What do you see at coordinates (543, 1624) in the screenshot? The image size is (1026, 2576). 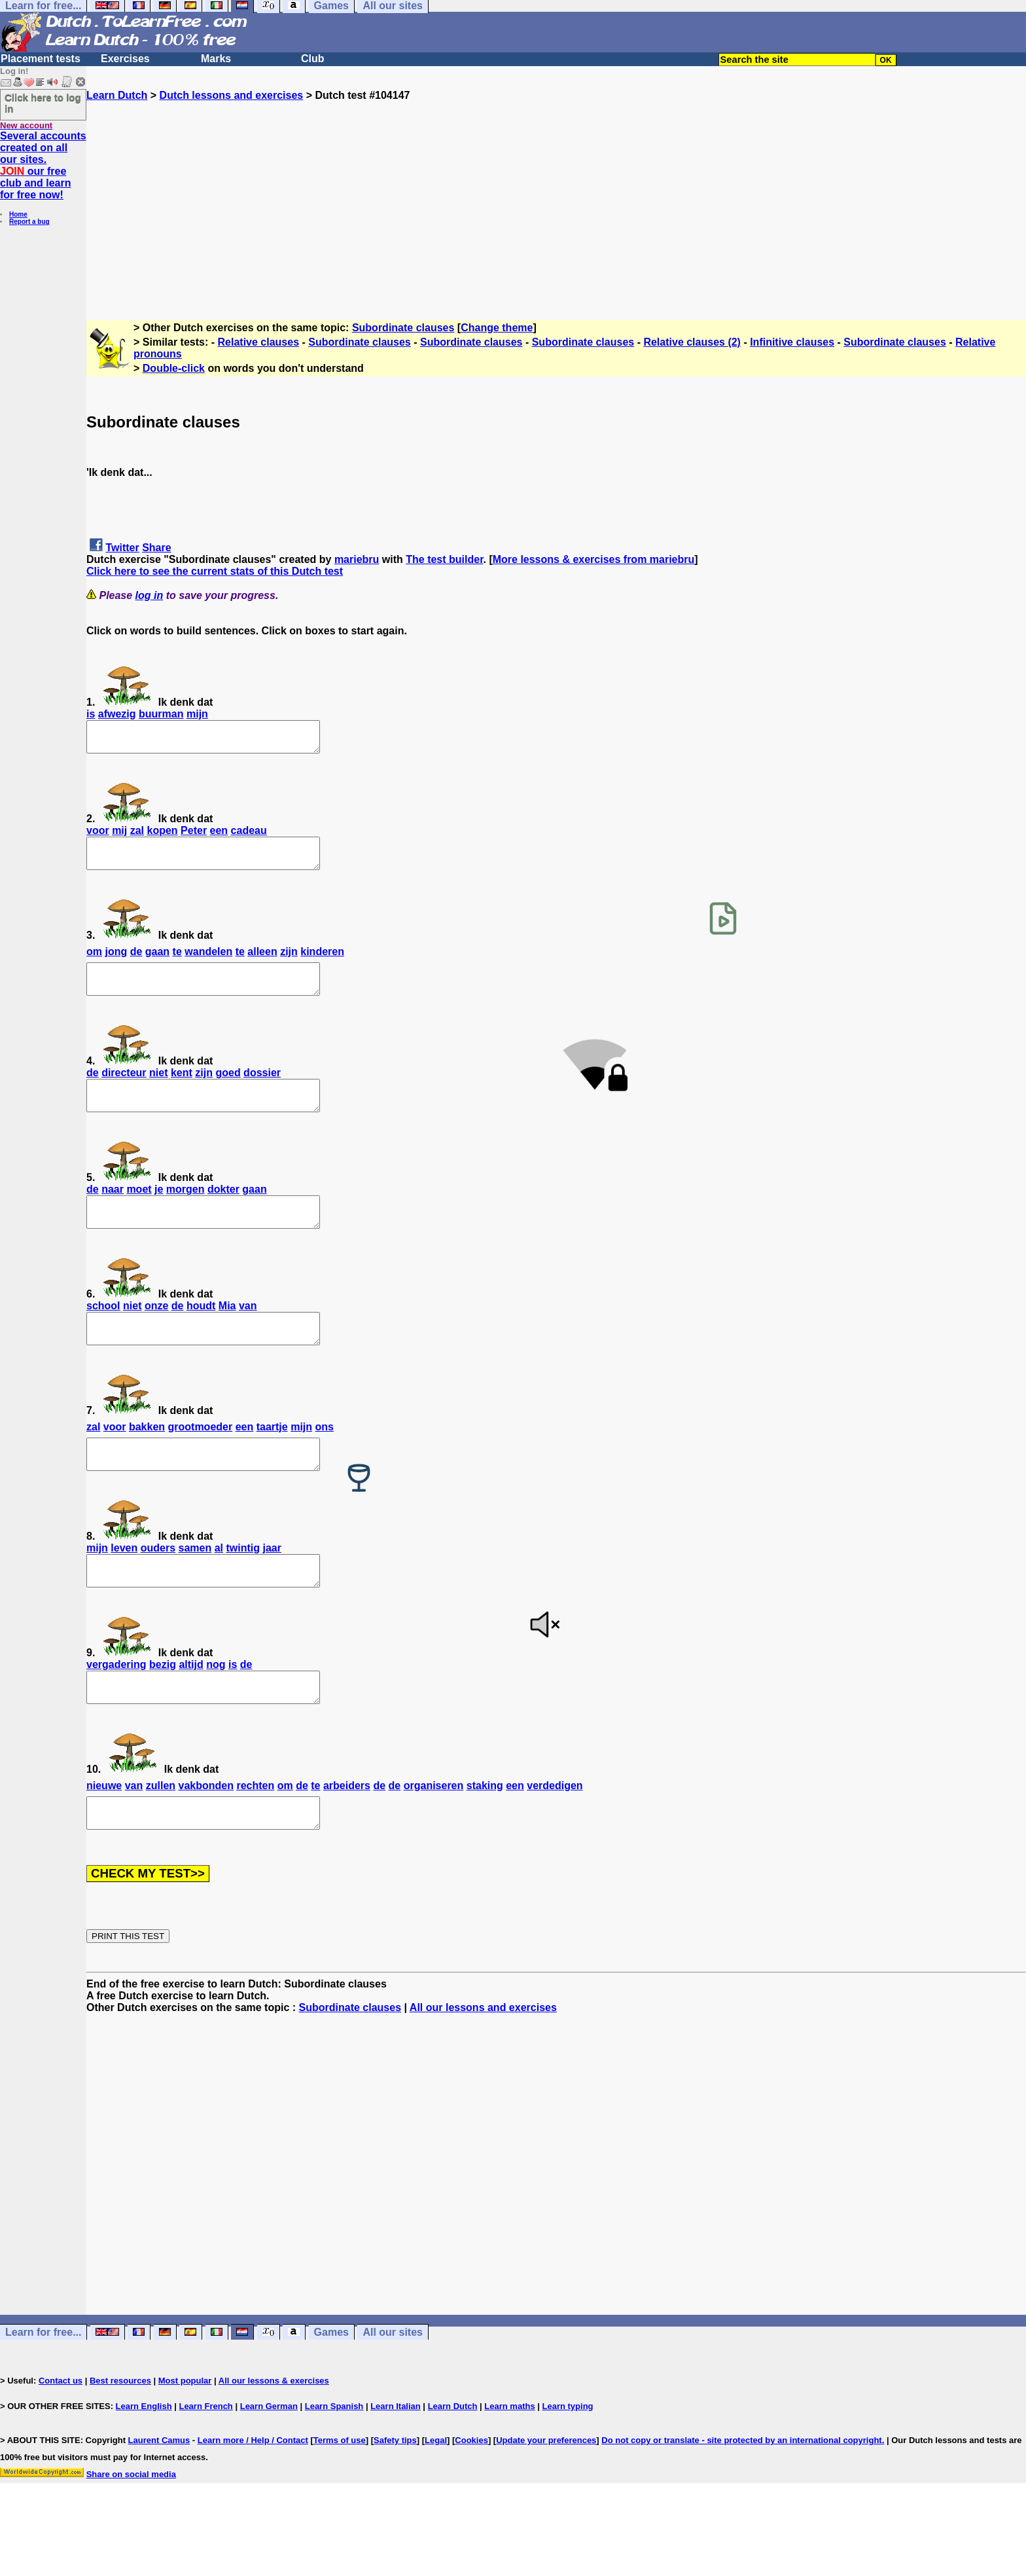 I see `mute audio or sound` at bounding box center [543, 1624].